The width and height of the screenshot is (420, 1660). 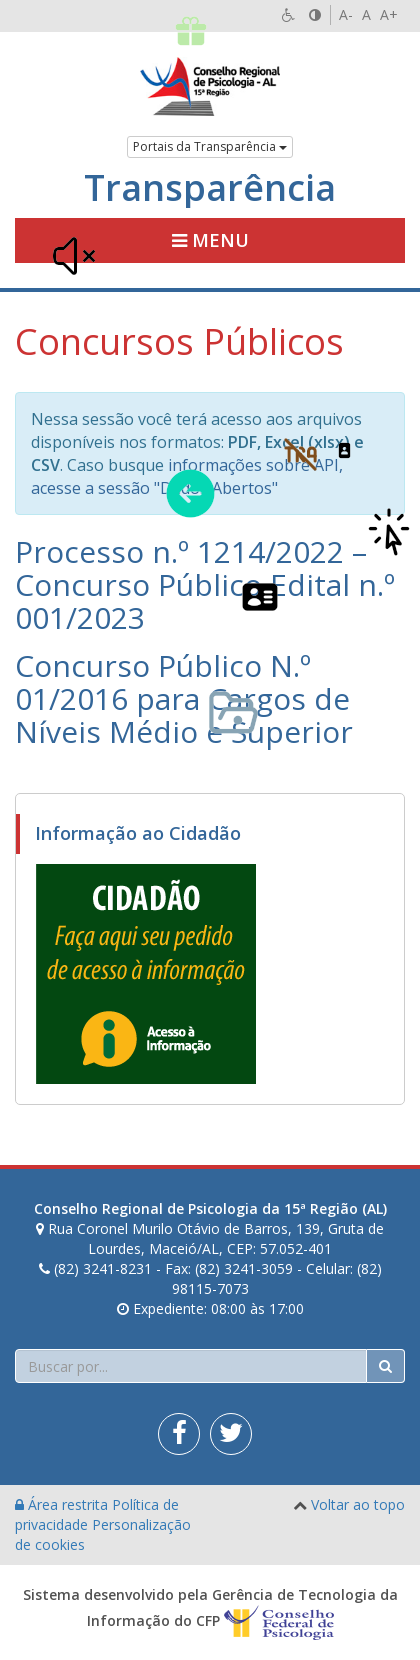 I want to click on go back to previous screen, so click(x=190, y=493).